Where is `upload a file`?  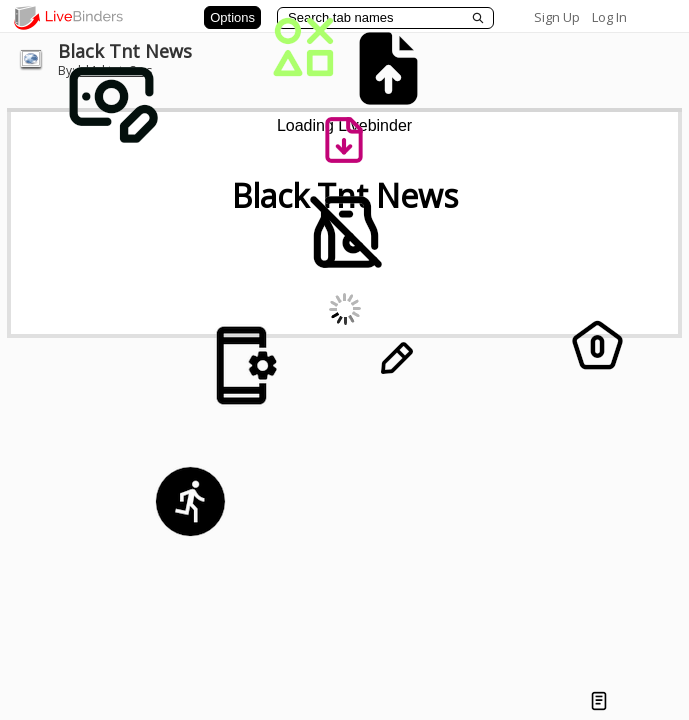
upload a file is located at coordinates (388, 68).